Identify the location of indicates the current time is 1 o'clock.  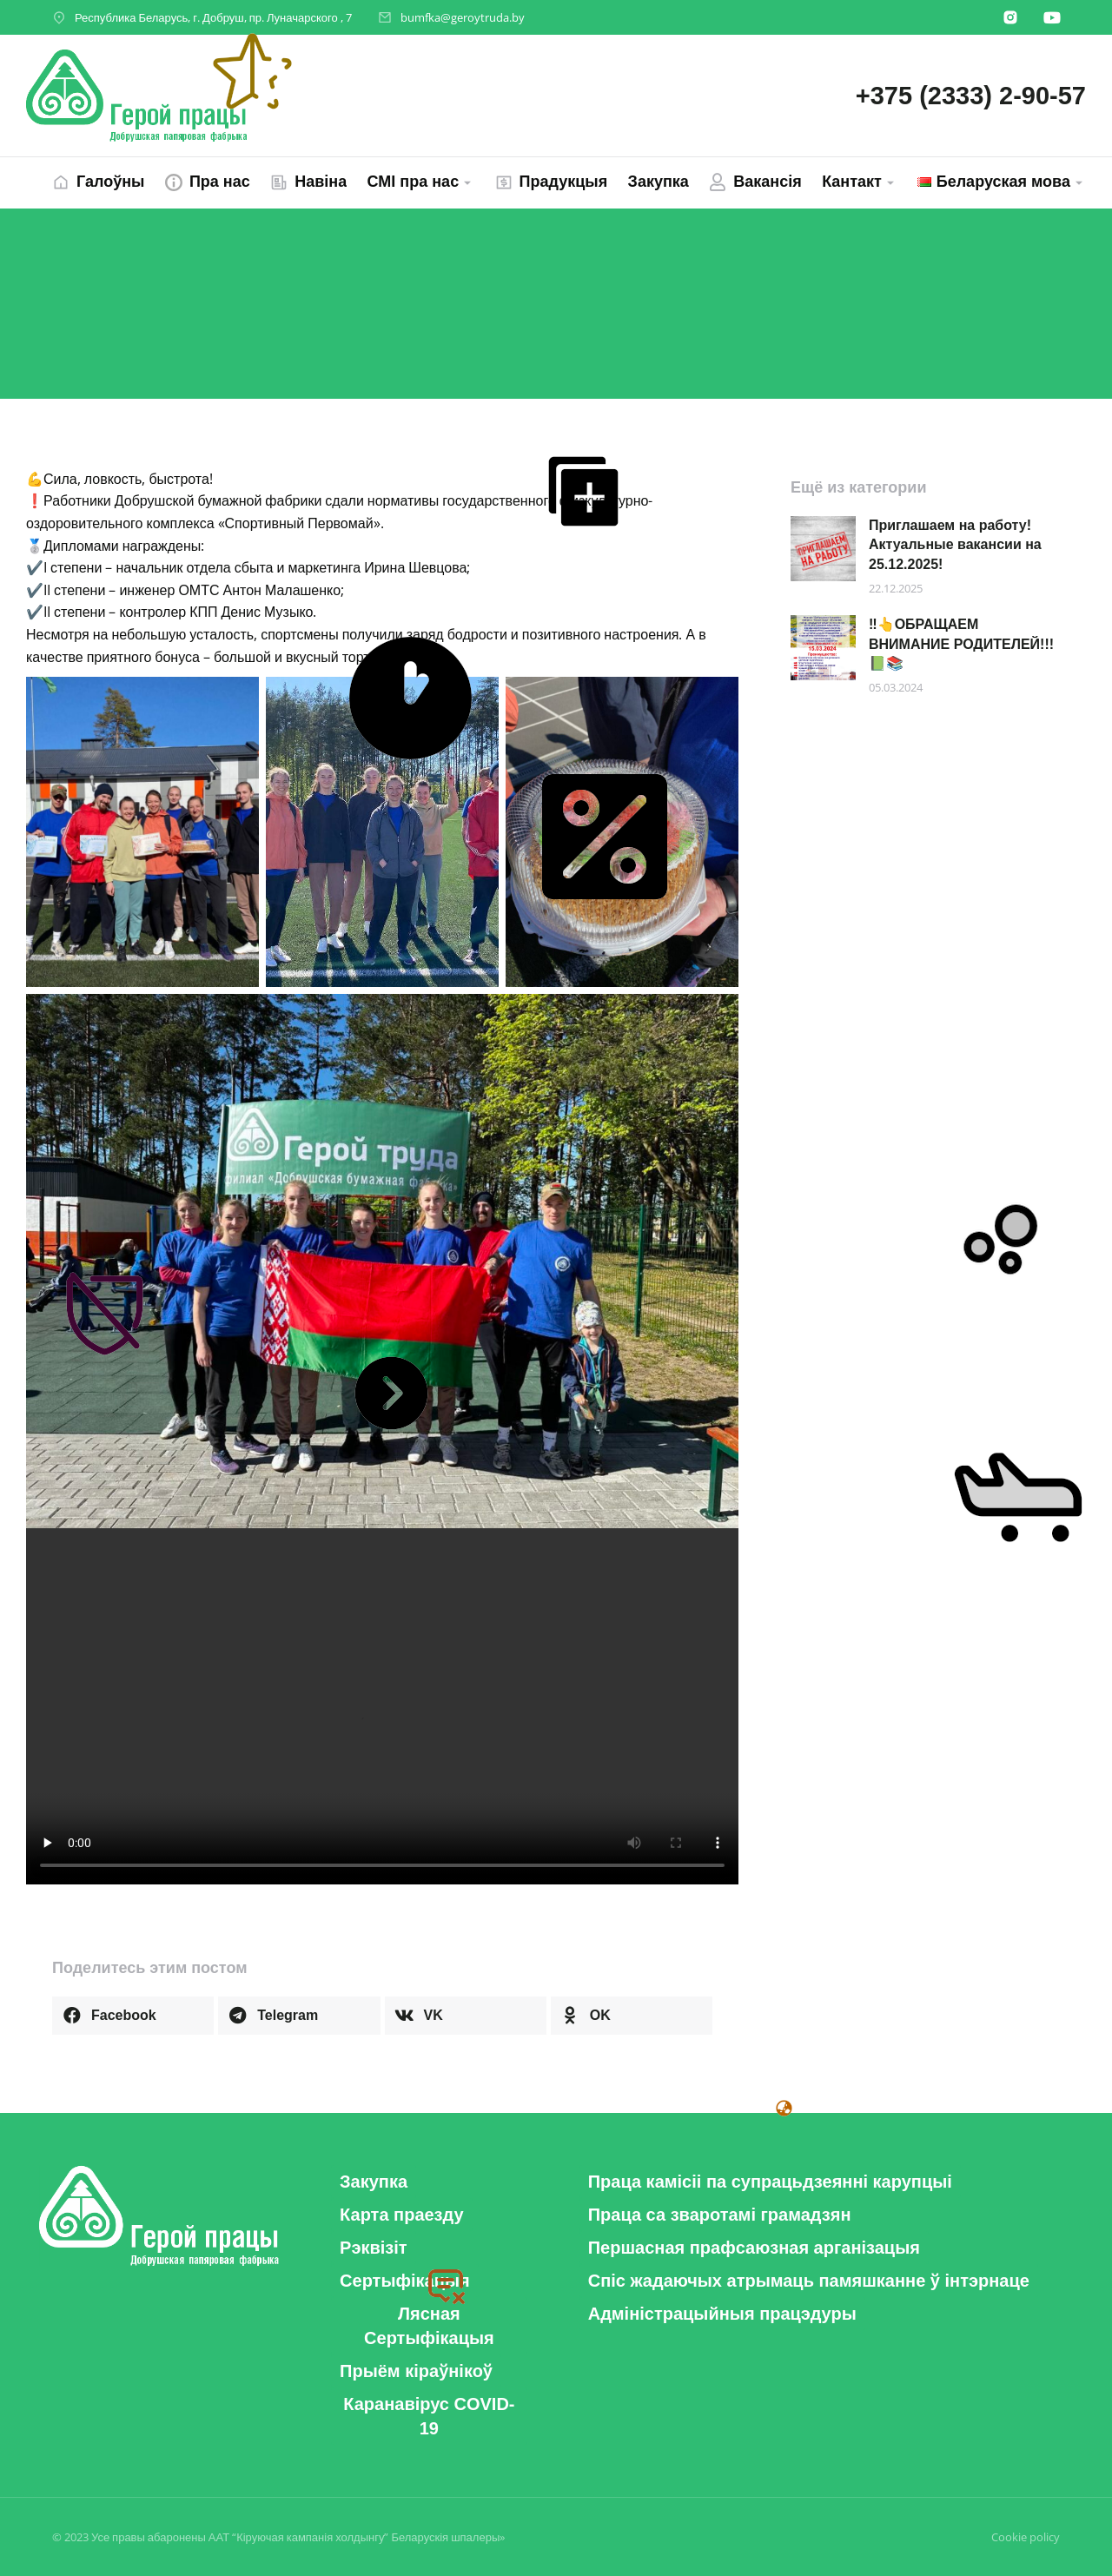
(410, 698).